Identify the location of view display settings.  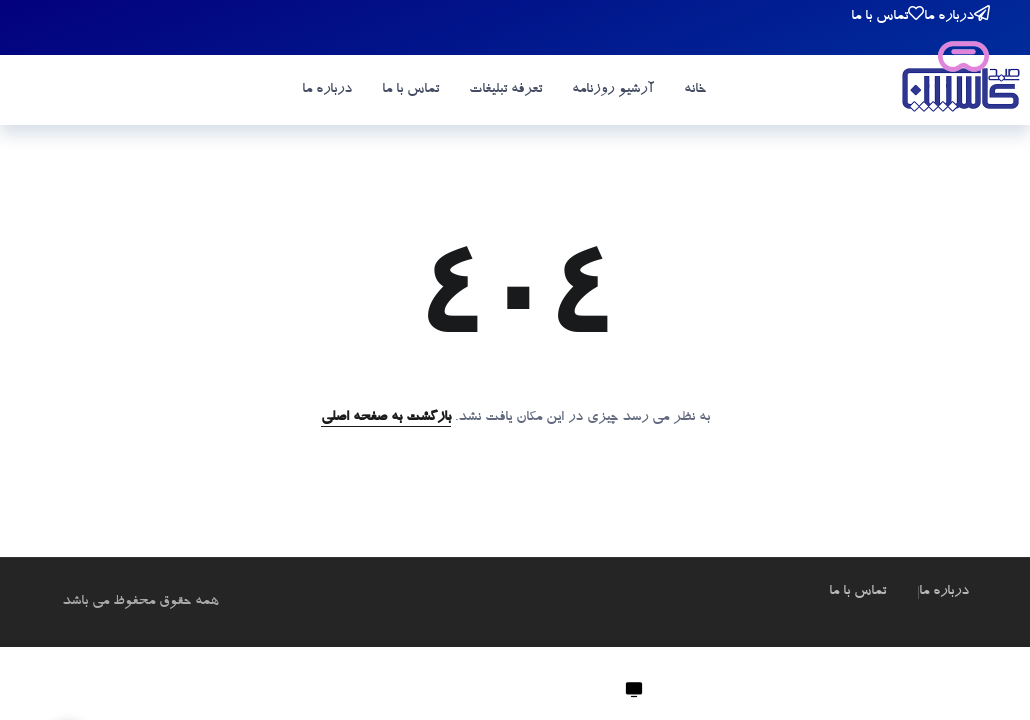
(634, 689).